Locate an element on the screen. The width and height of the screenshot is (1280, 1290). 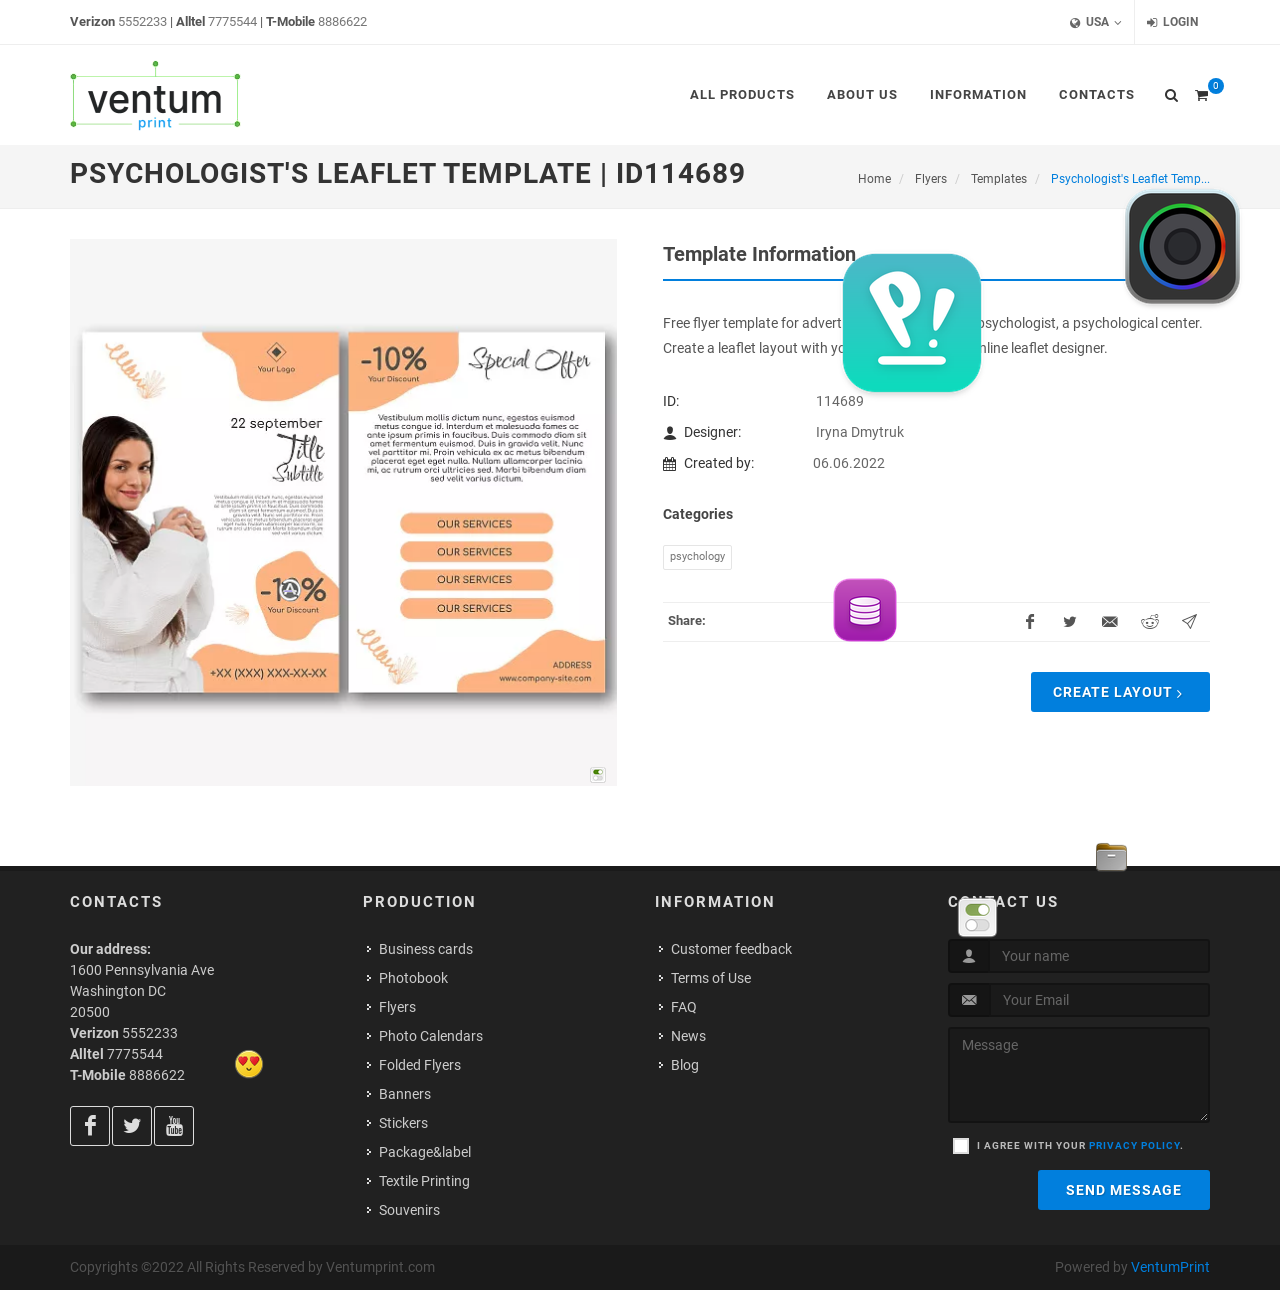
launch Pop!_OS application is located at coordinates (912, 323).